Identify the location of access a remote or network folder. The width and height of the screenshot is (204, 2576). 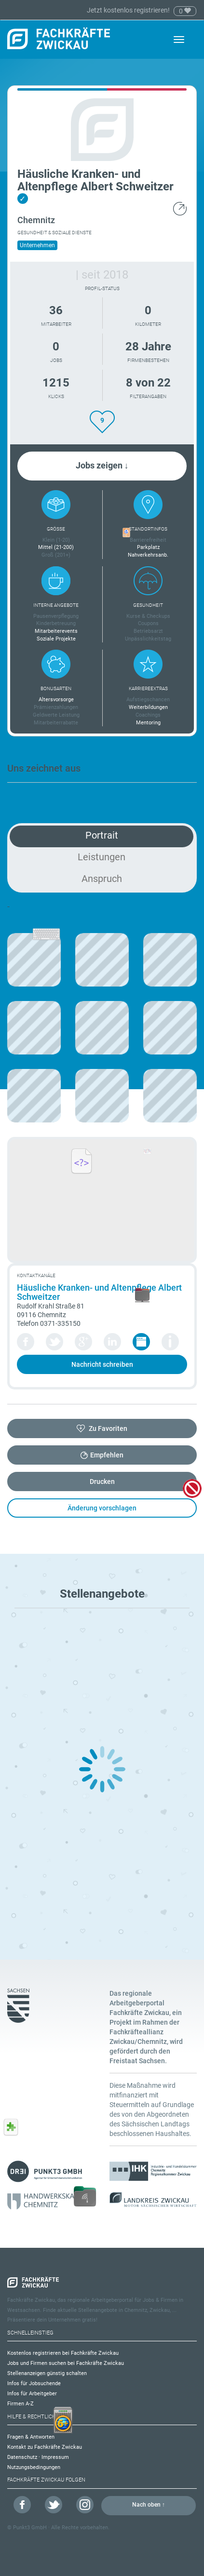
(142, 1295).